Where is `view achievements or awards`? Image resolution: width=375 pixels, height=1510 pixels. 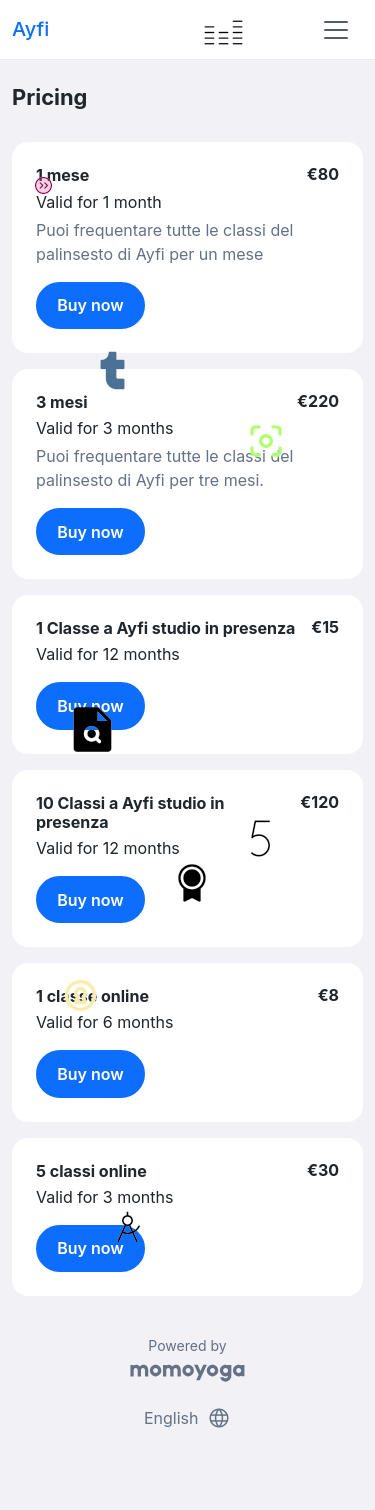 view achievements or awards is located at coordinates (192, 883).